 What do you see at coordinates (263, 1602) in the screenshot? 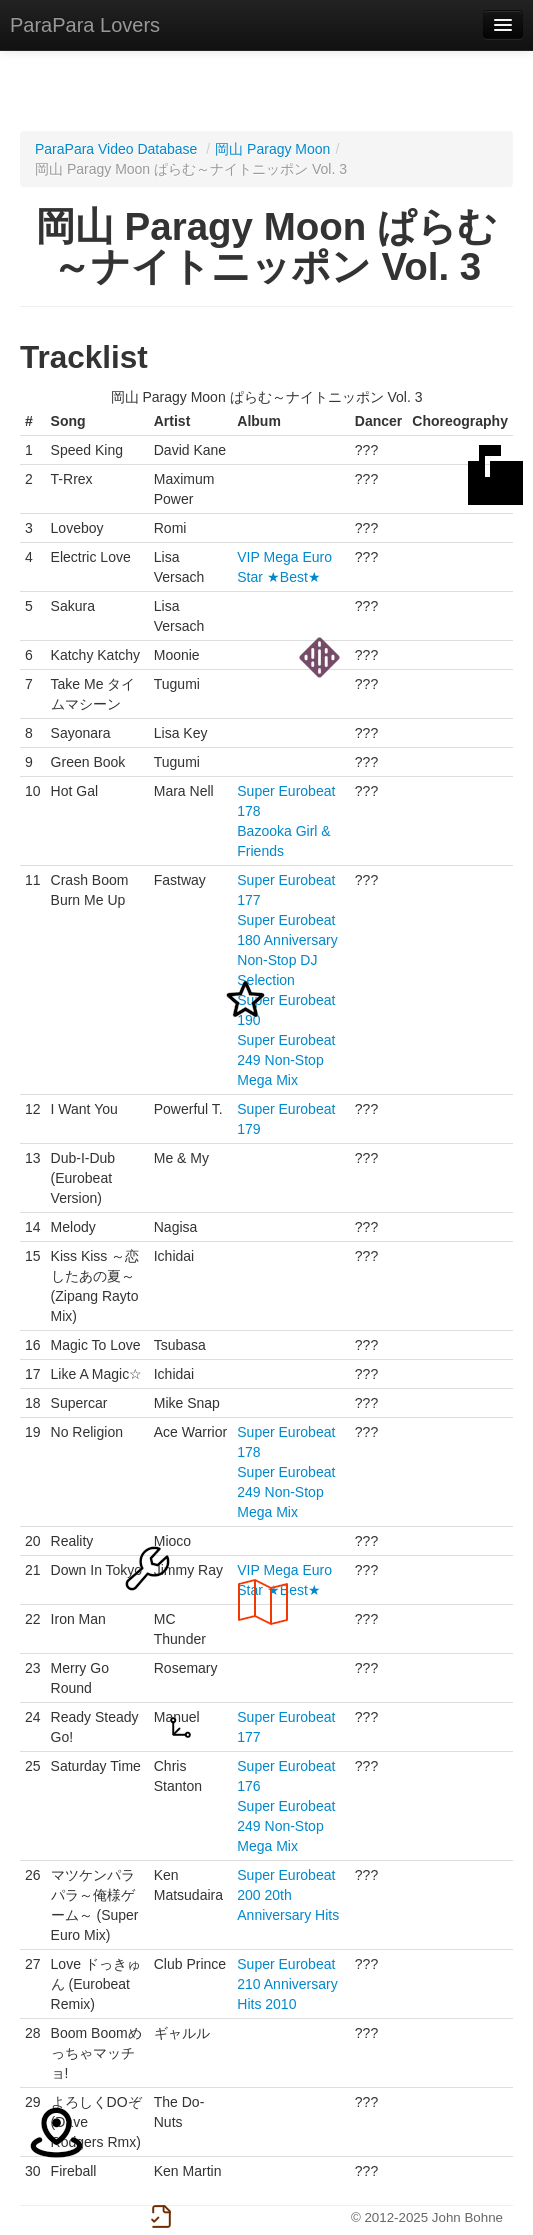
I see `view map or navigation` at bounding box center [263, 1602].